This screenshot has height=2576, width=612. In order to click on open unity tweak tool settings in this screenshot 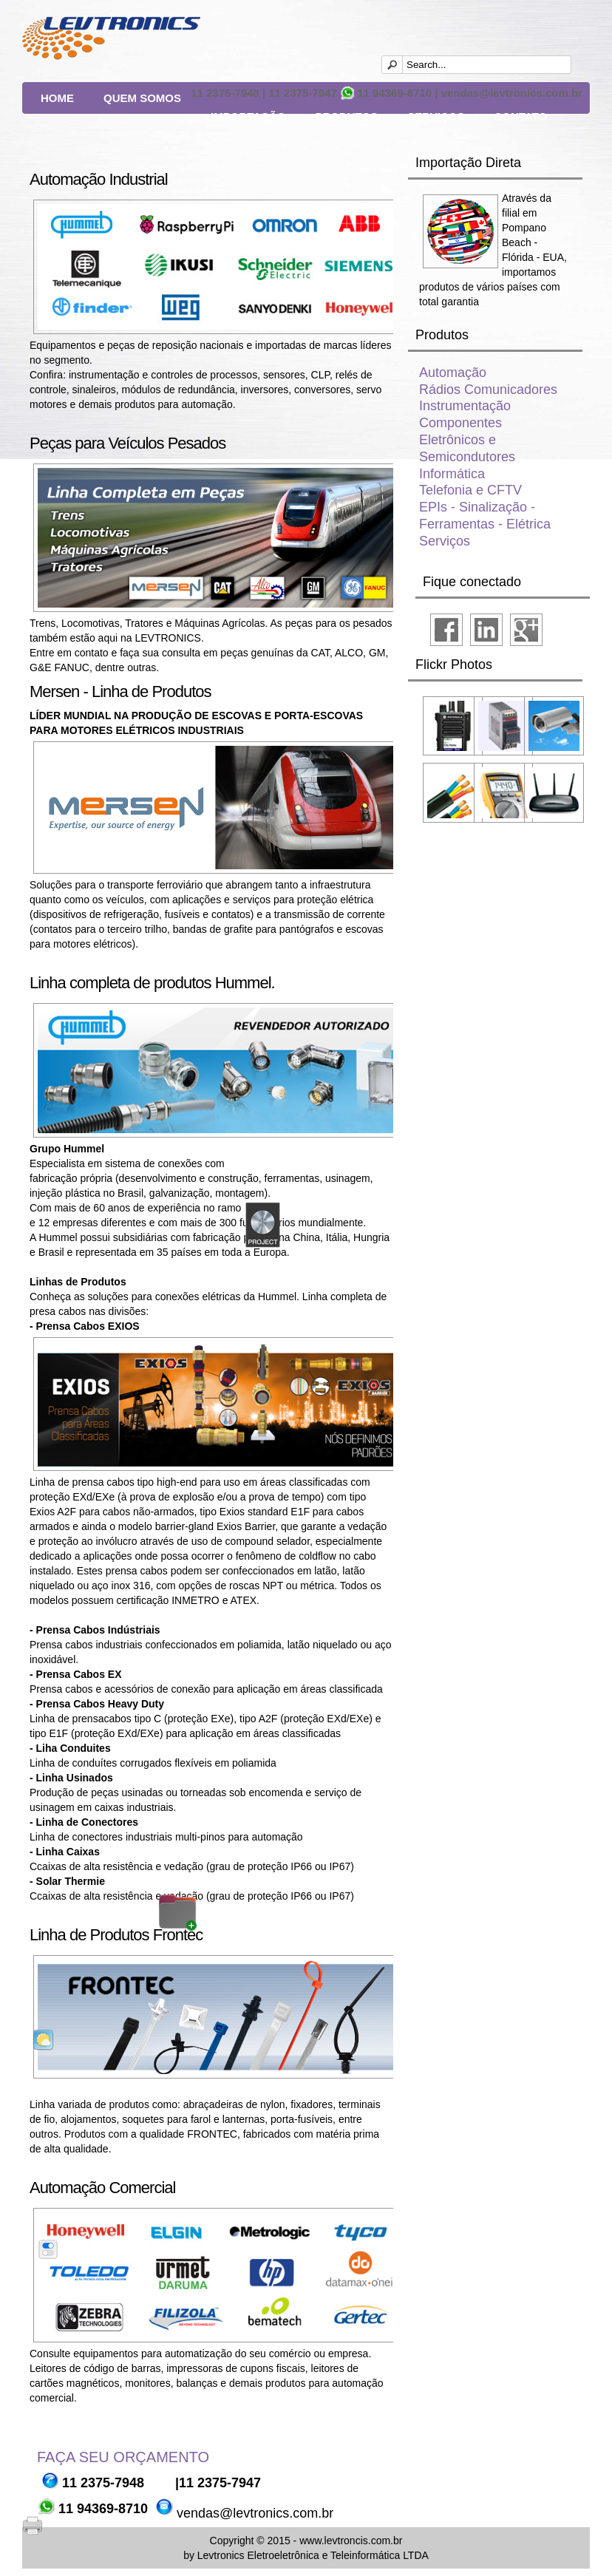, I will do `click(48, 2249)`.